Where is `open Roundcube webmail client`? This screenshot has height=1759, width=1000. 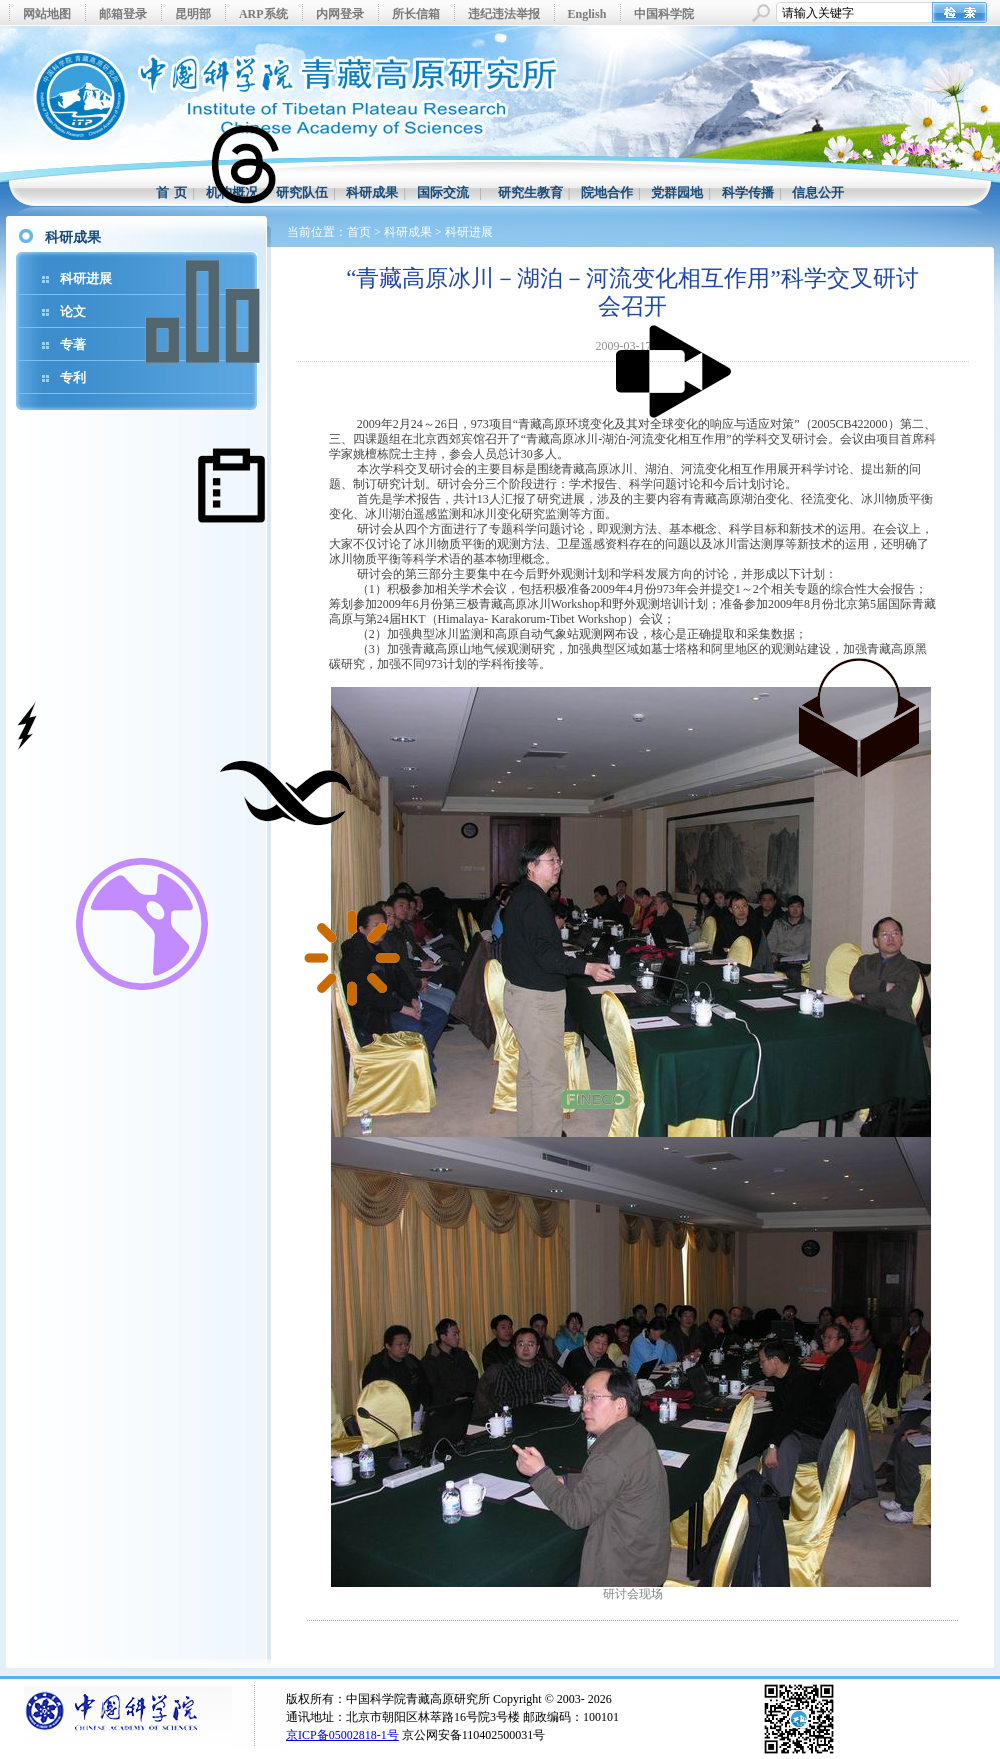 open Roundcube webmail client is located at coordinates (859, 718).